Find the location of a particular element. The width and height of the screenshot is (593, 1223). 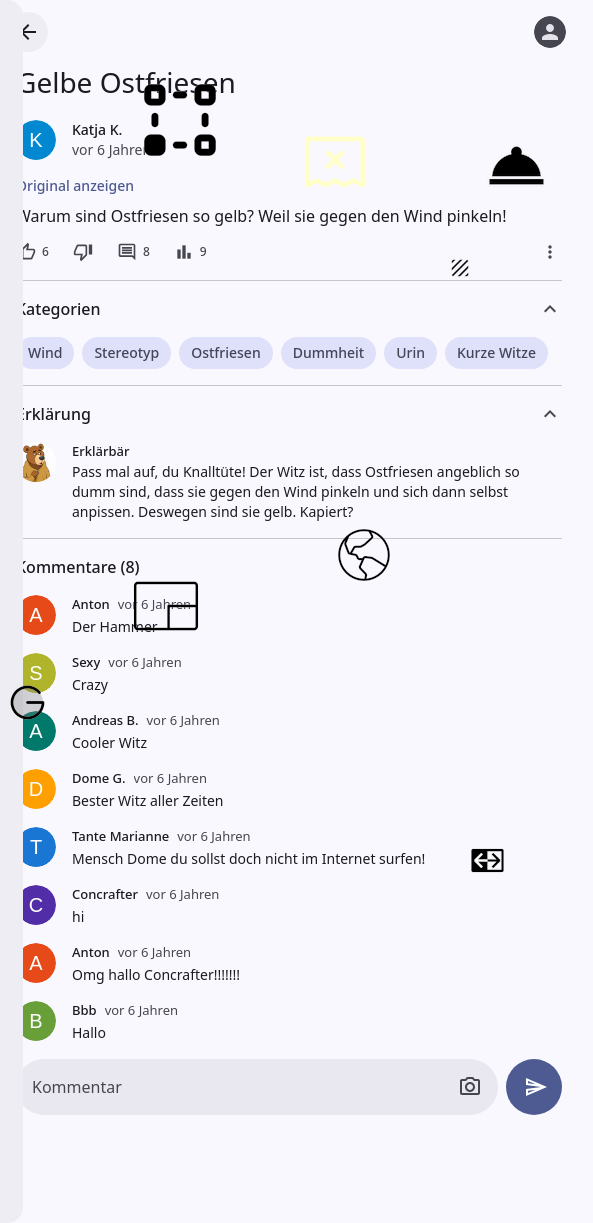

request room service is located at coordinates (516, 165).